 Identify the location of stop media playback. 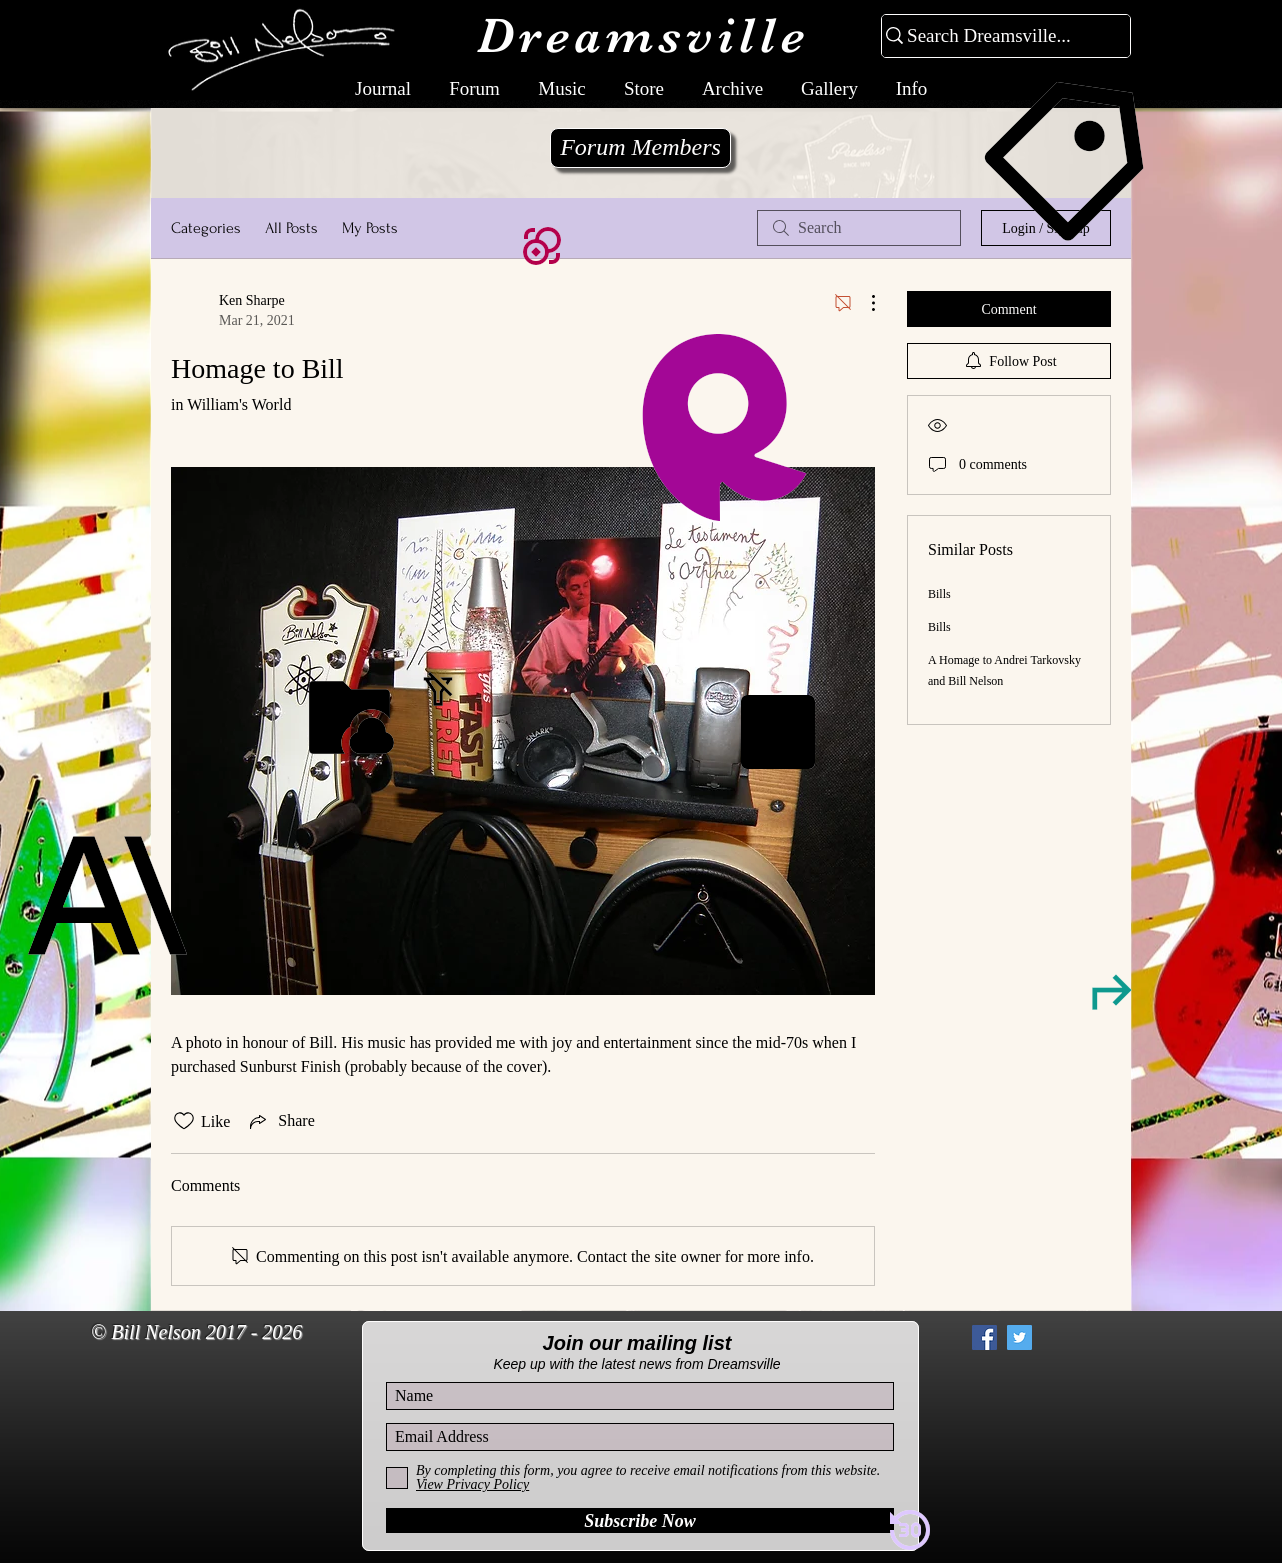
(778, 732).